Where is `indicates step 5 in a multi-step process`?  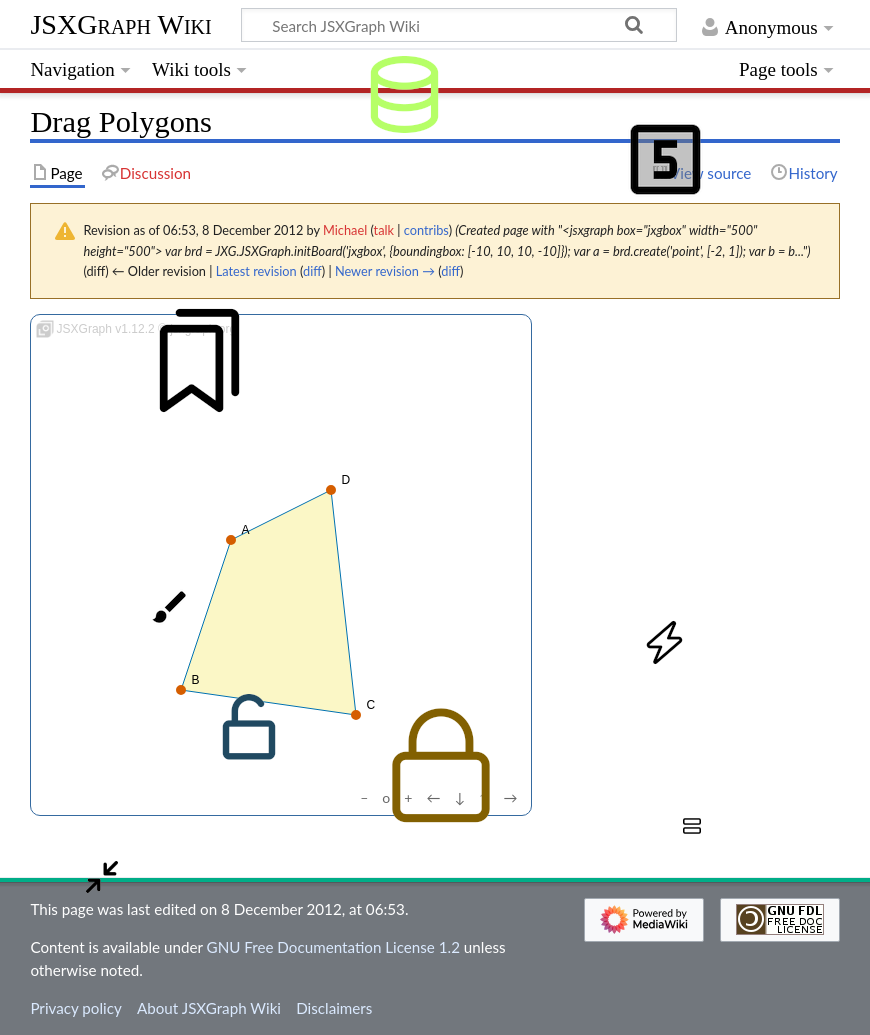
indicates step 5 in a multi-step process is located at coordinates (665, 159).